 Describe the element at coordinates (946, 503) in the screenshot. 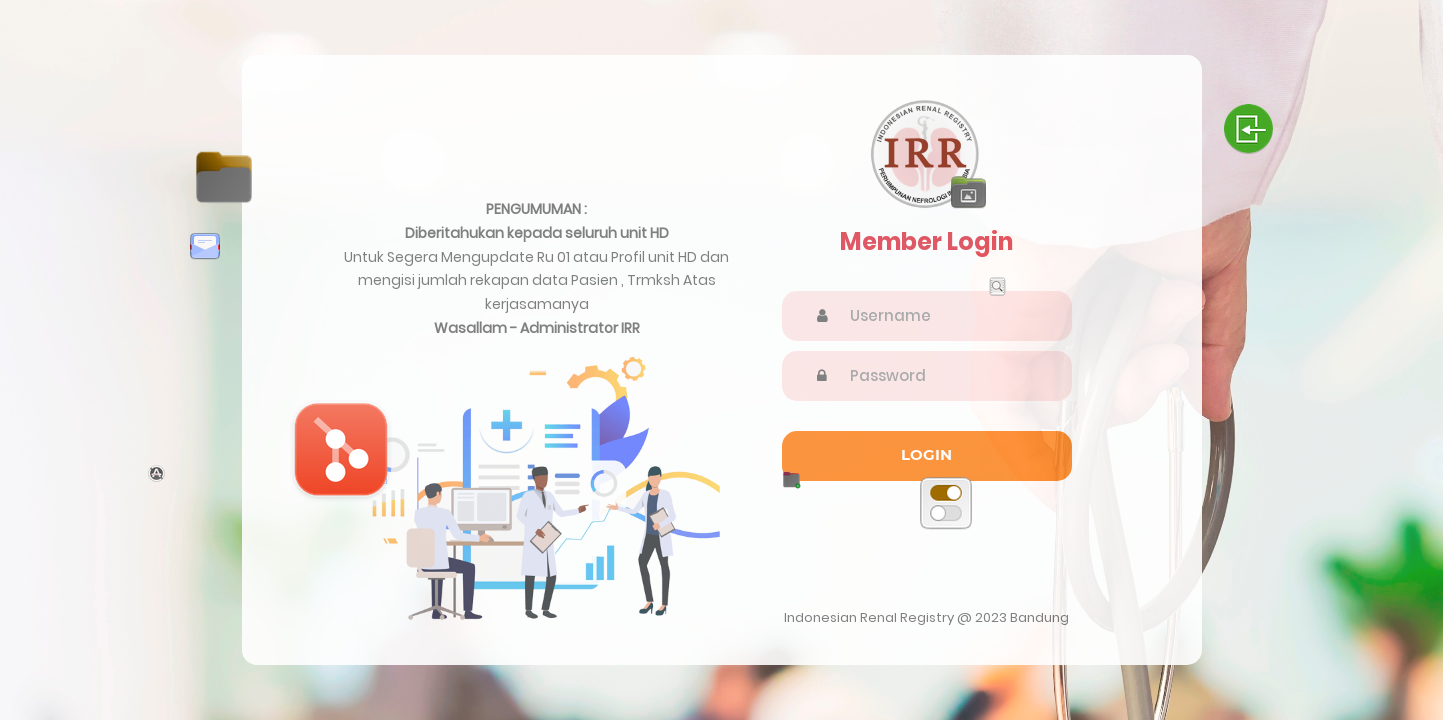

I see `open desktop preferences or settings` at that location.